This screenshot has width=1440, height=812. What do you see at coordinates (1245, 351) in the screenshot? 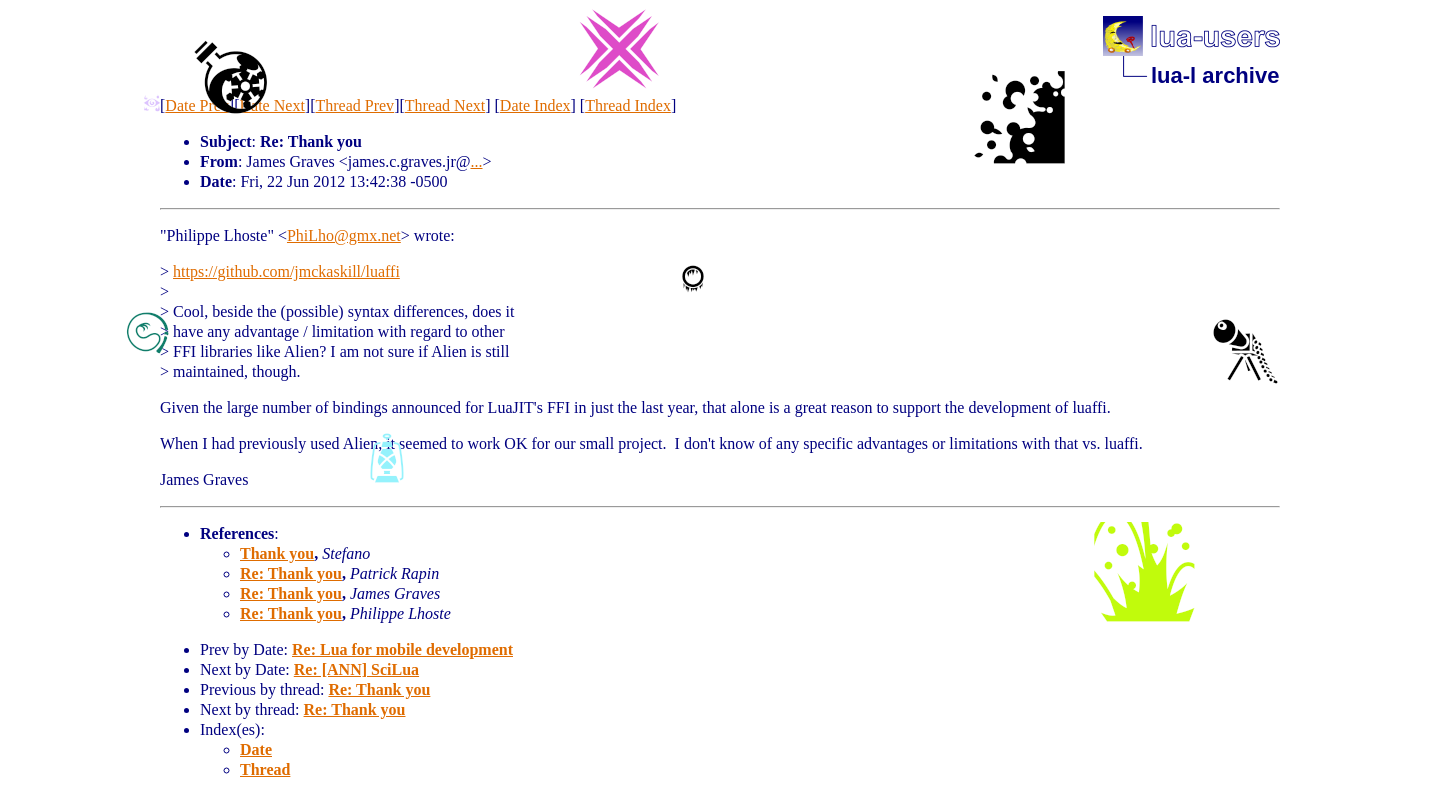
I see `select machine gun weapon in game` at bounding box center [1245, 351].